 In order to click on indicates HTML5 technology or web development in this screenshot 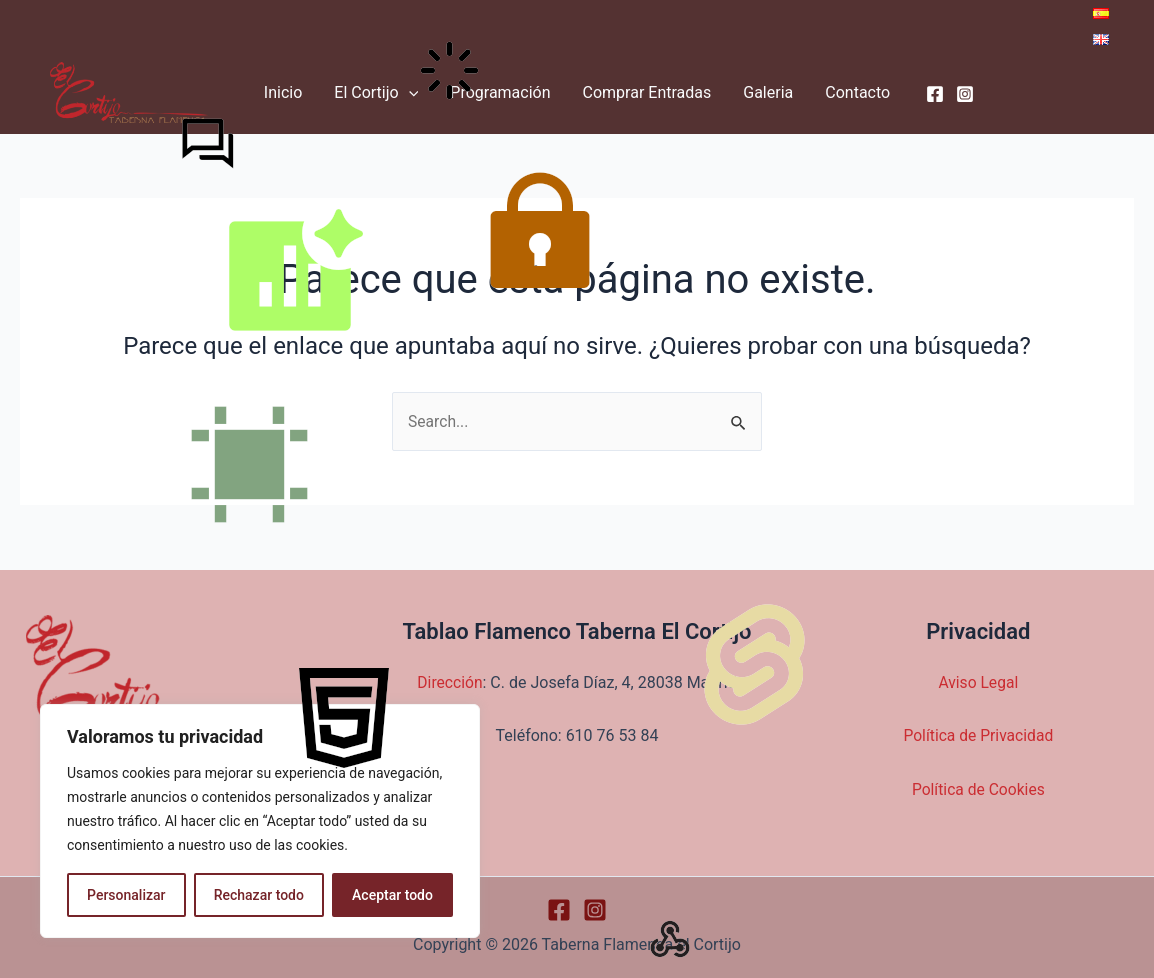, I will do `click(344, 718)`.